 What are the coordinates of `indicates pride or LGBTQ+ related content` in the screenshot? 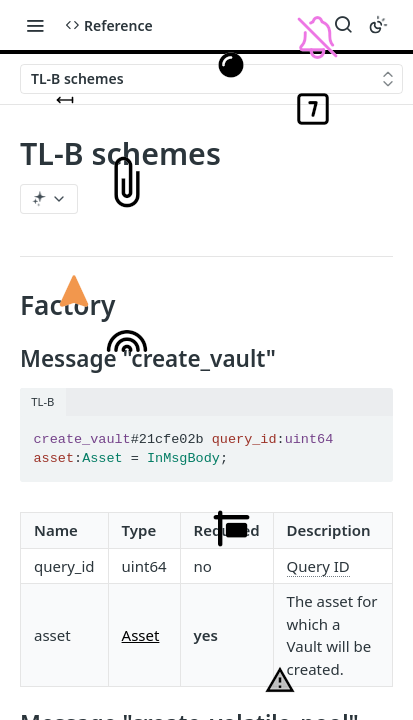 It's located at (127, 341).